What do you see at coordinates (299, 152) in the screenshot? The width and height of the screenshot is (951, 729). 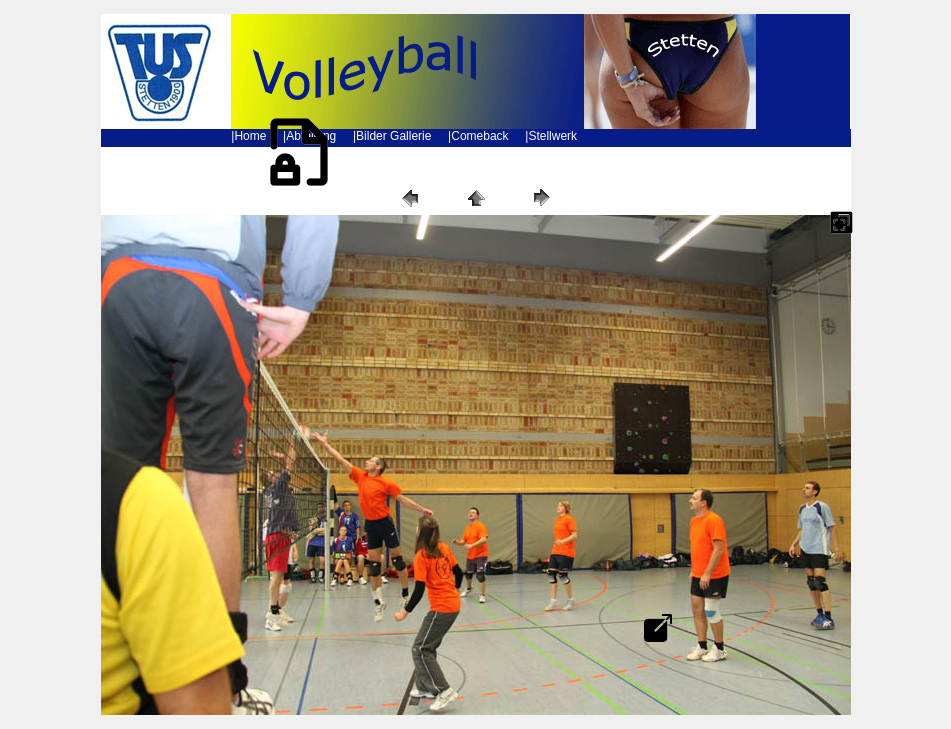 I see `a locked or protected file` at bounding box center [299, 152].